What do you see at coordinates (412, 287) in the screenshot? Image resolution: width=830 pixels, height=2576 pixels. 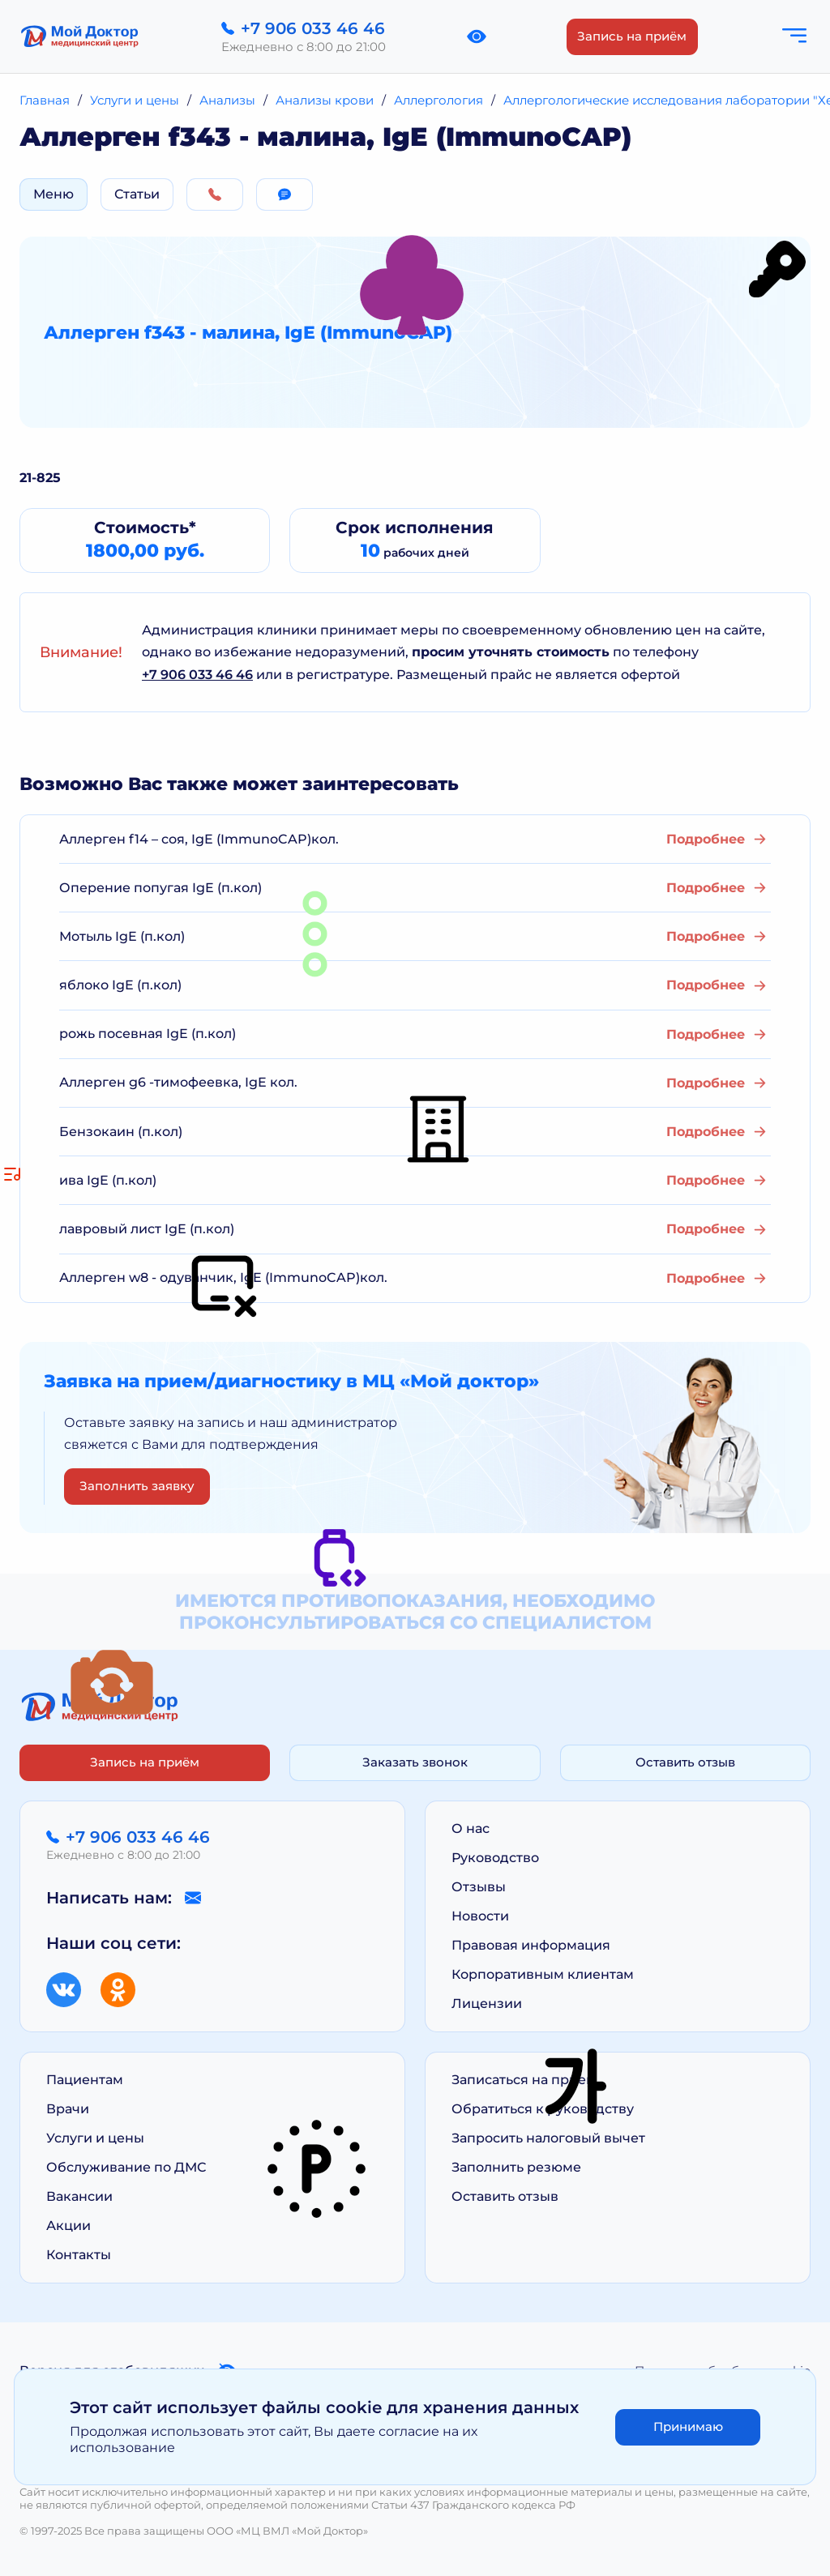 I see `club suit symbol for card games` at bounding box center [412, 287].